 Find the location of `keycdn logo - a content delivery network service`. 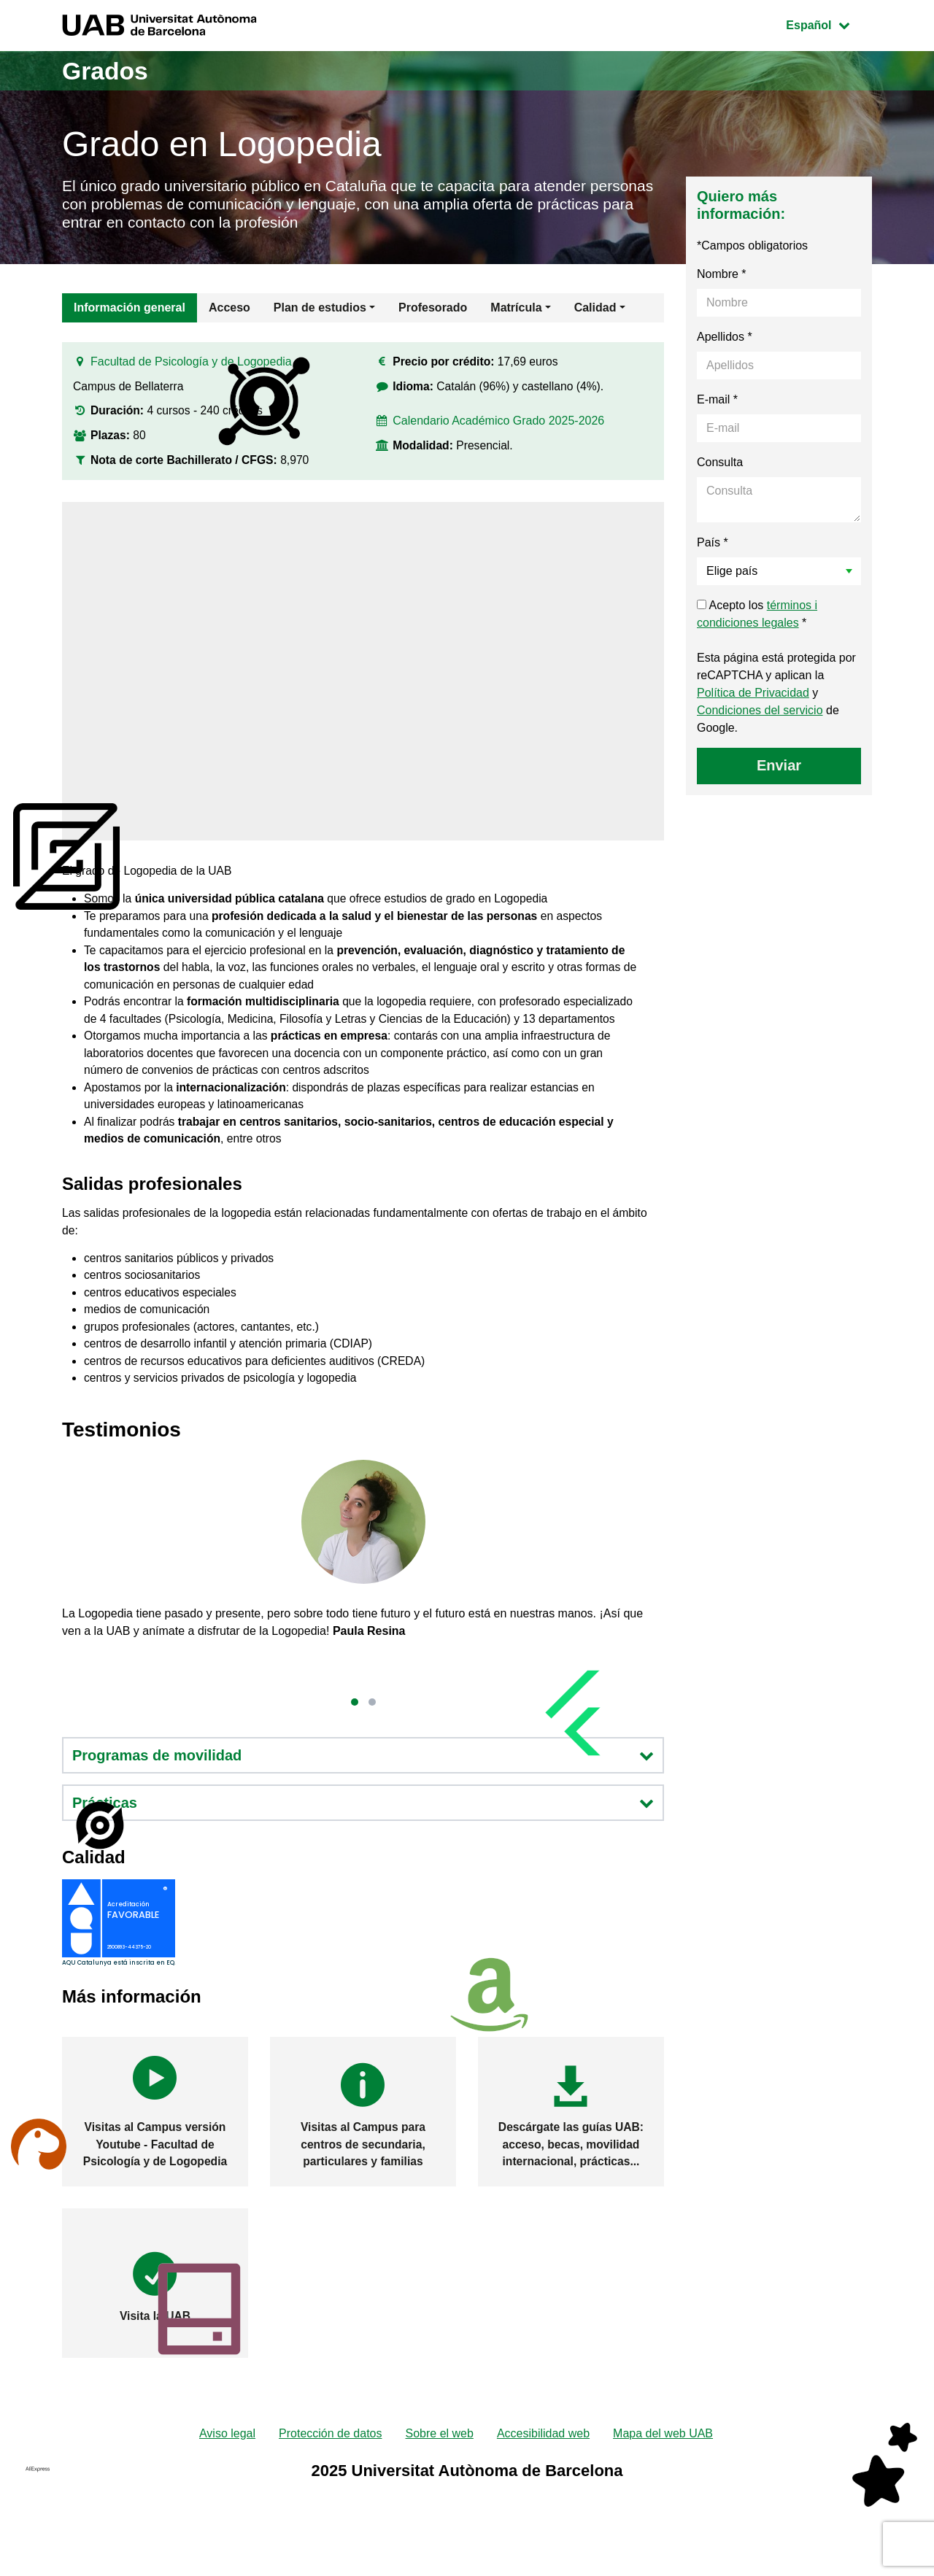

keycdn logo - a content delivery network service is located at coordinates (264, 401).